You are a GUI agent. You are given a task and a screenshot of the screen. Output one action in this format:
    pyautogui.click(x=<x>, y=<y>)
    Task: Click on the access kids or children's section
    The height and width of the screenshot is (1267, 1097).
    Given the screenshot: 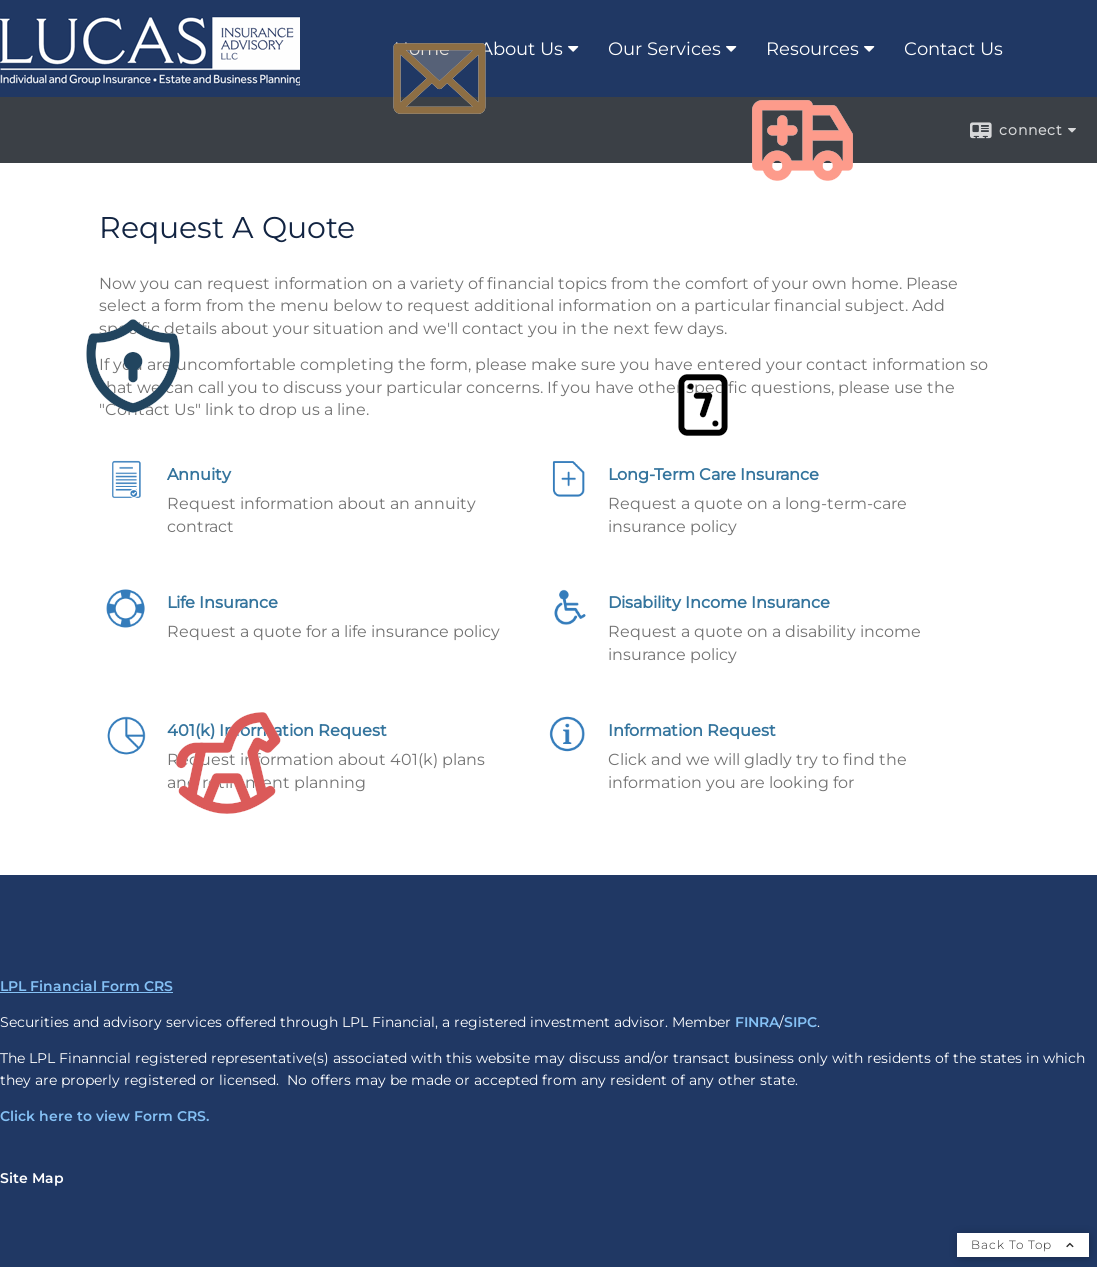 What is the action you would take?
    pyautogui.click(x=227, y=763)
    